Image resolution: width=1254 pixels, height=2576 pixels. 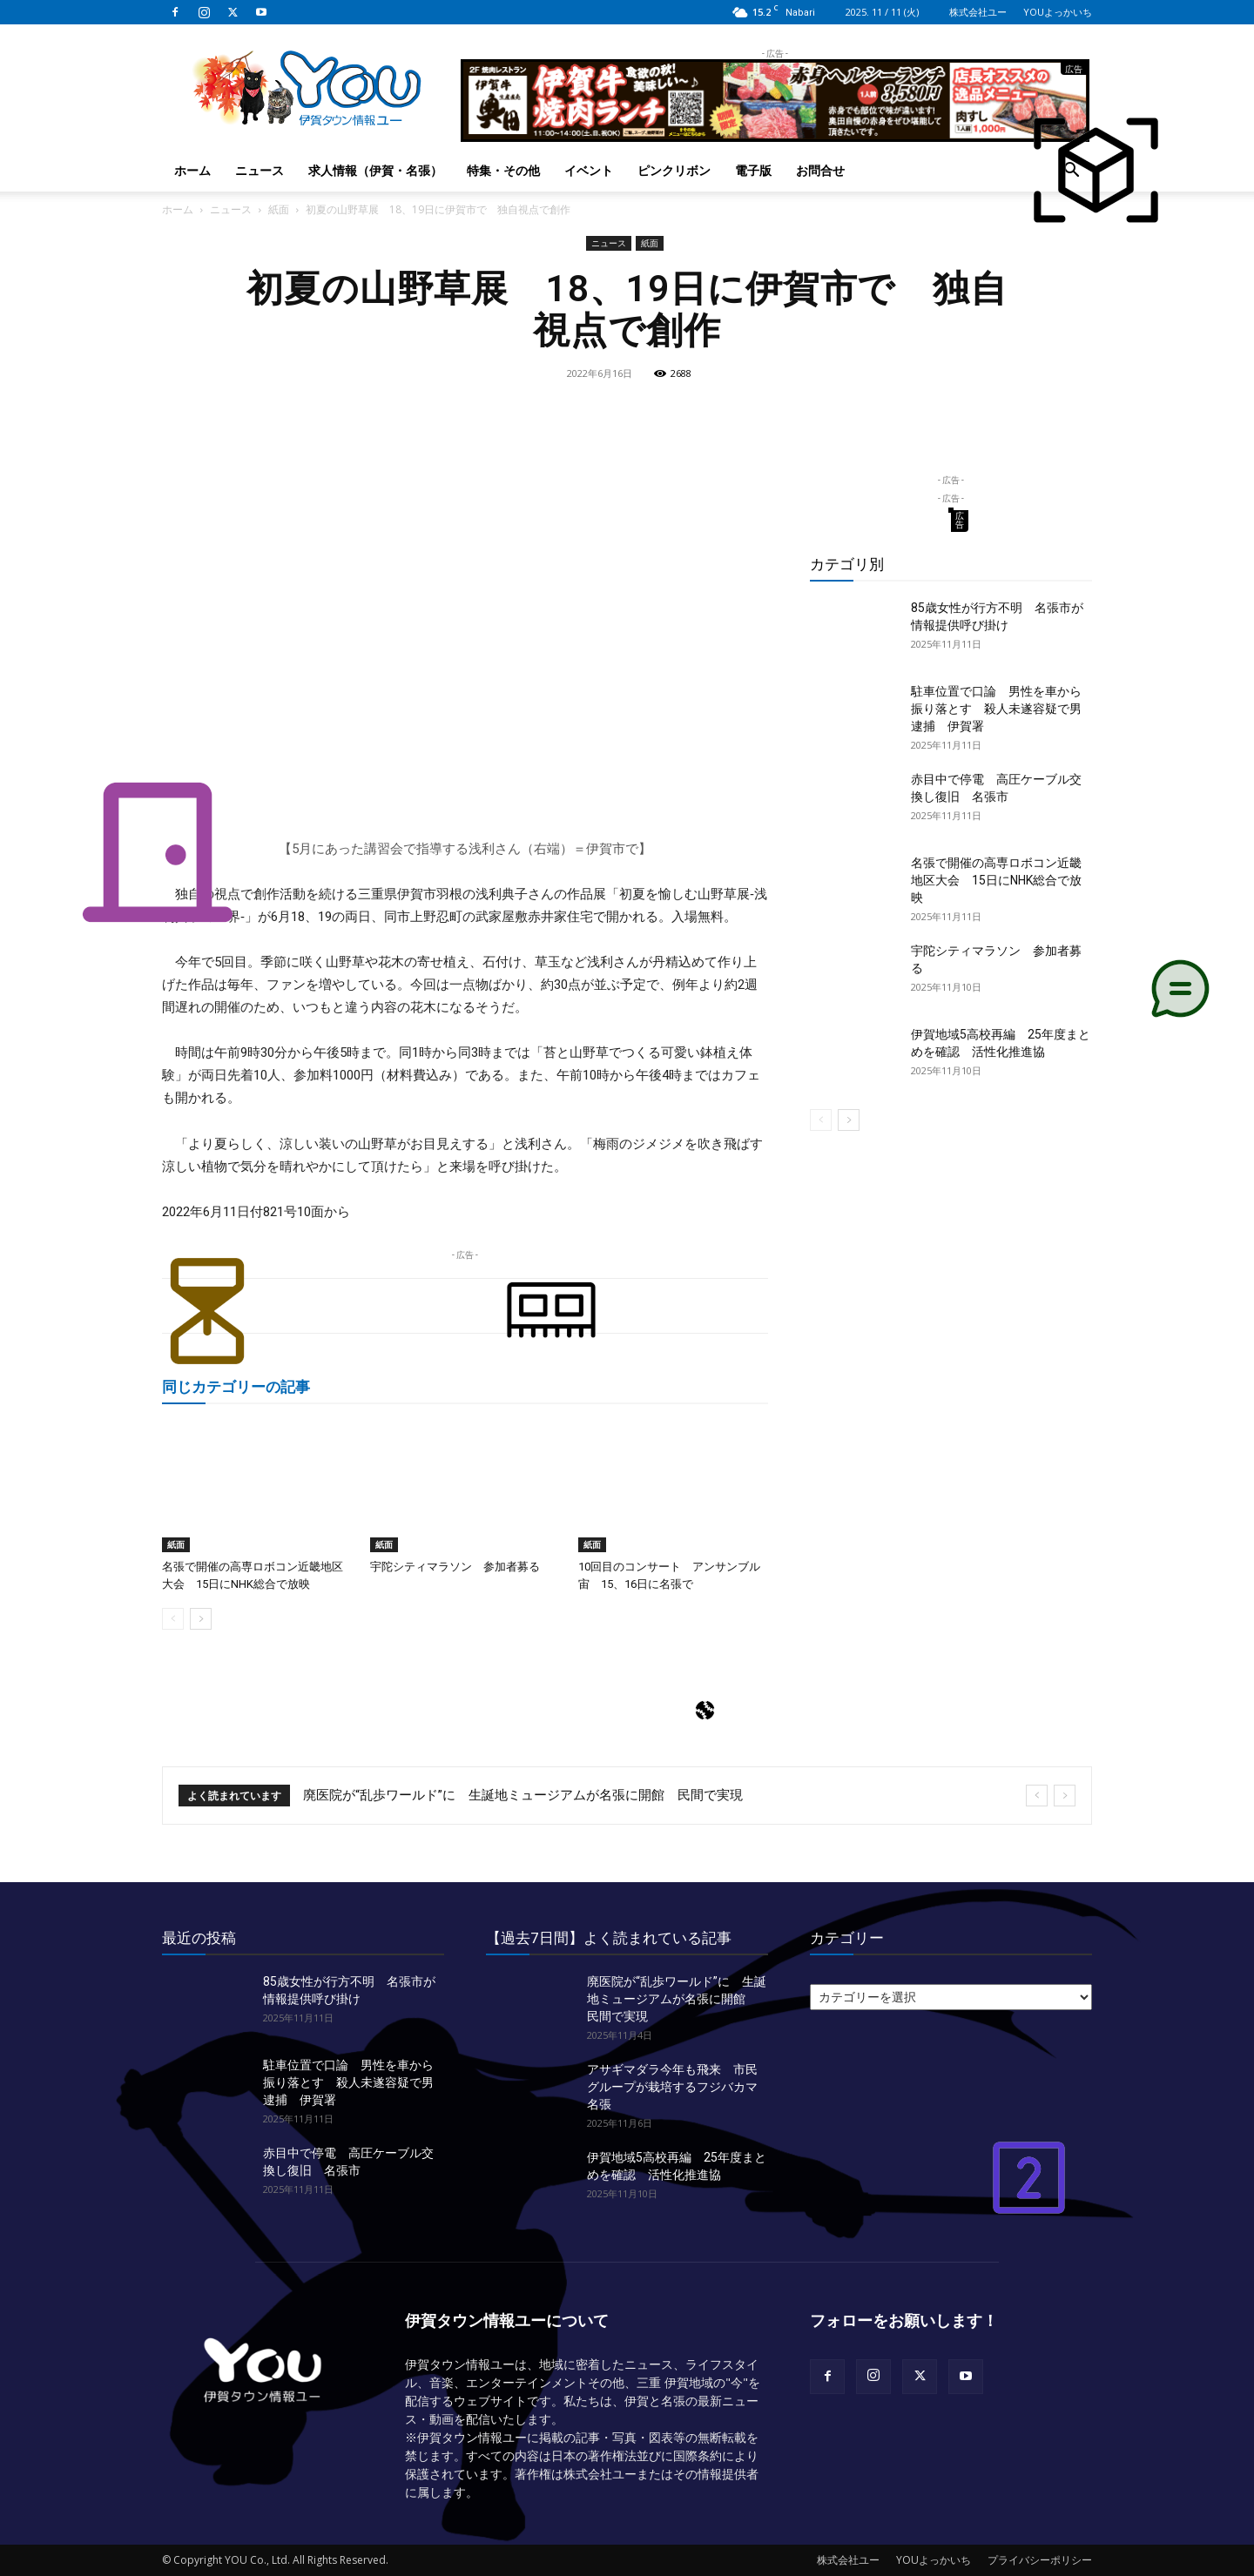 What do you see at coordinates (207, 1311) in the screenshot?
I see `indicates a process is in progress` at bounding box center [207, 1311].